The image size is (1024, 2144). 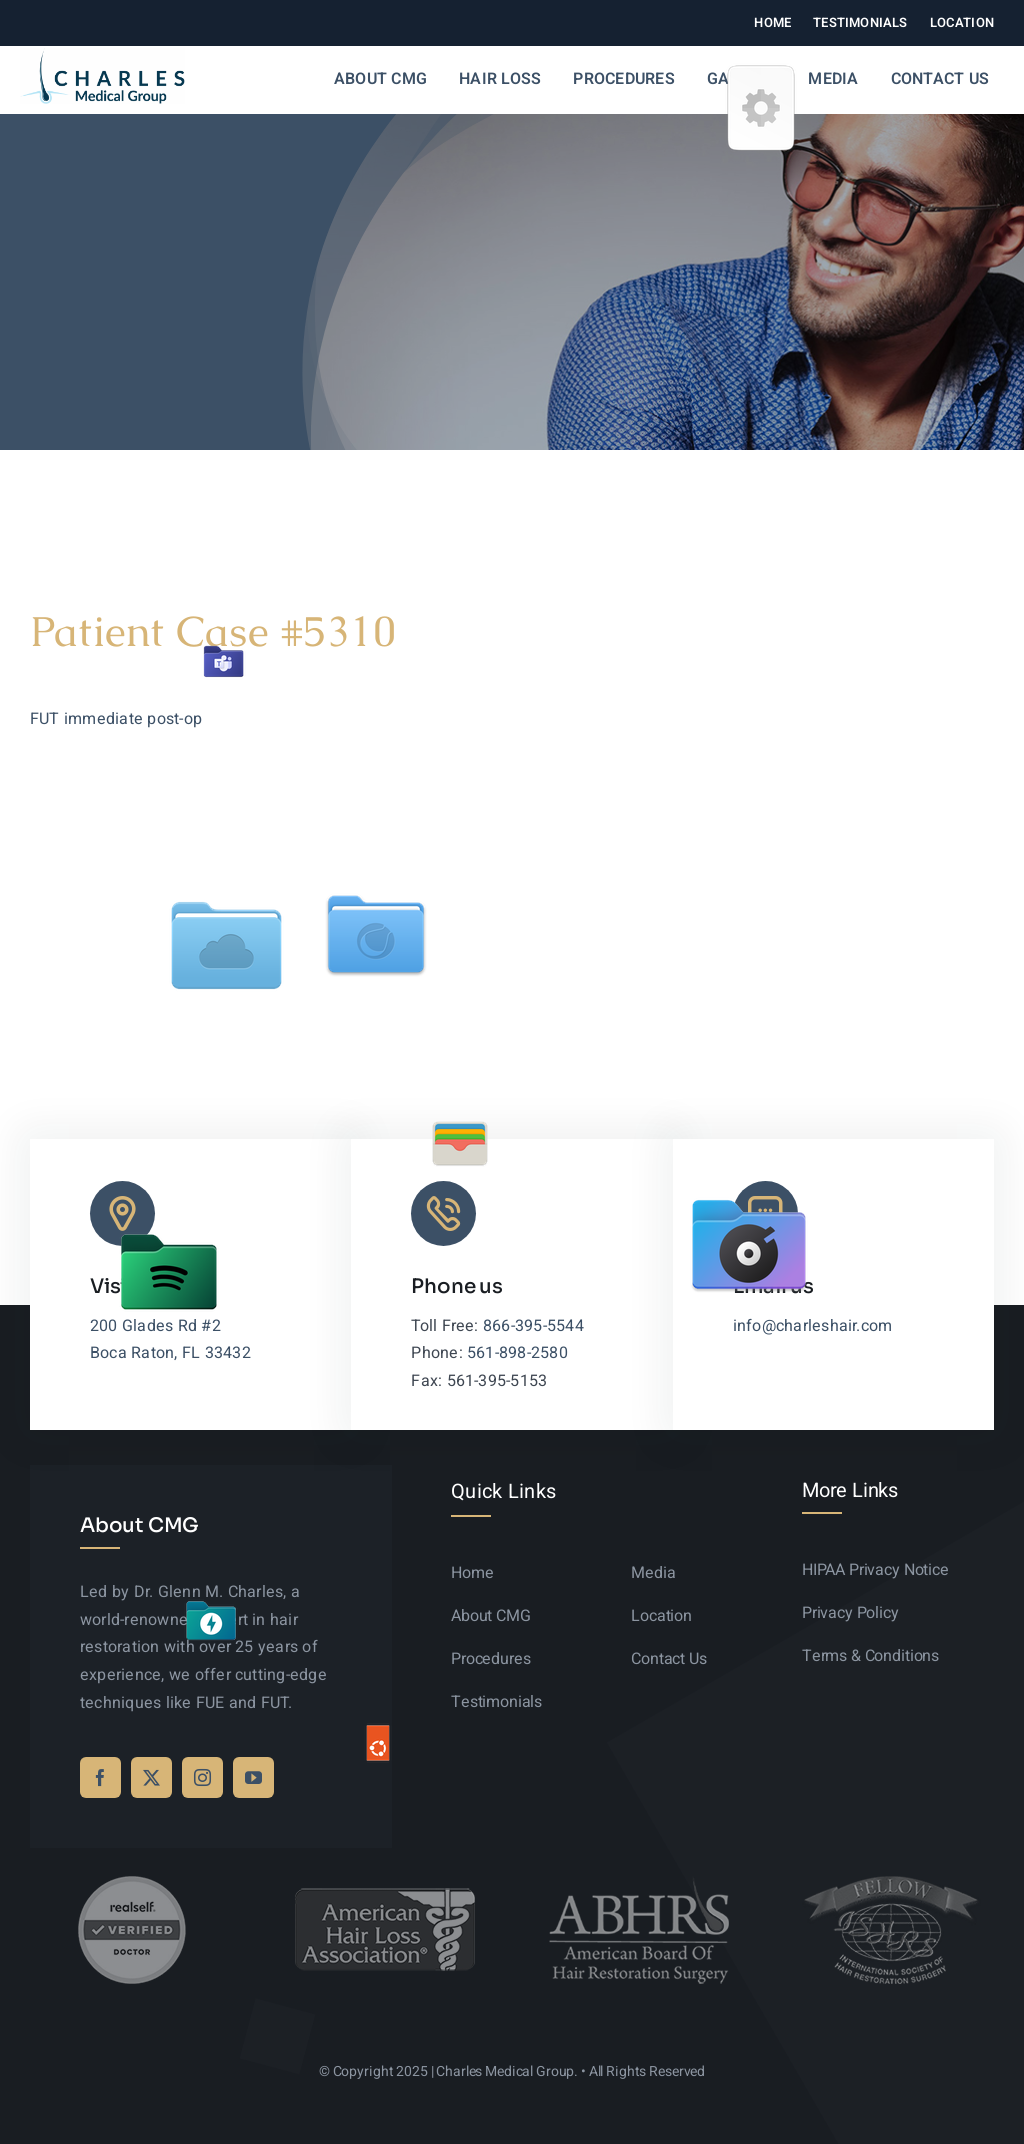 I want to click on open Maxon application folder, so click(x=376, y=934).